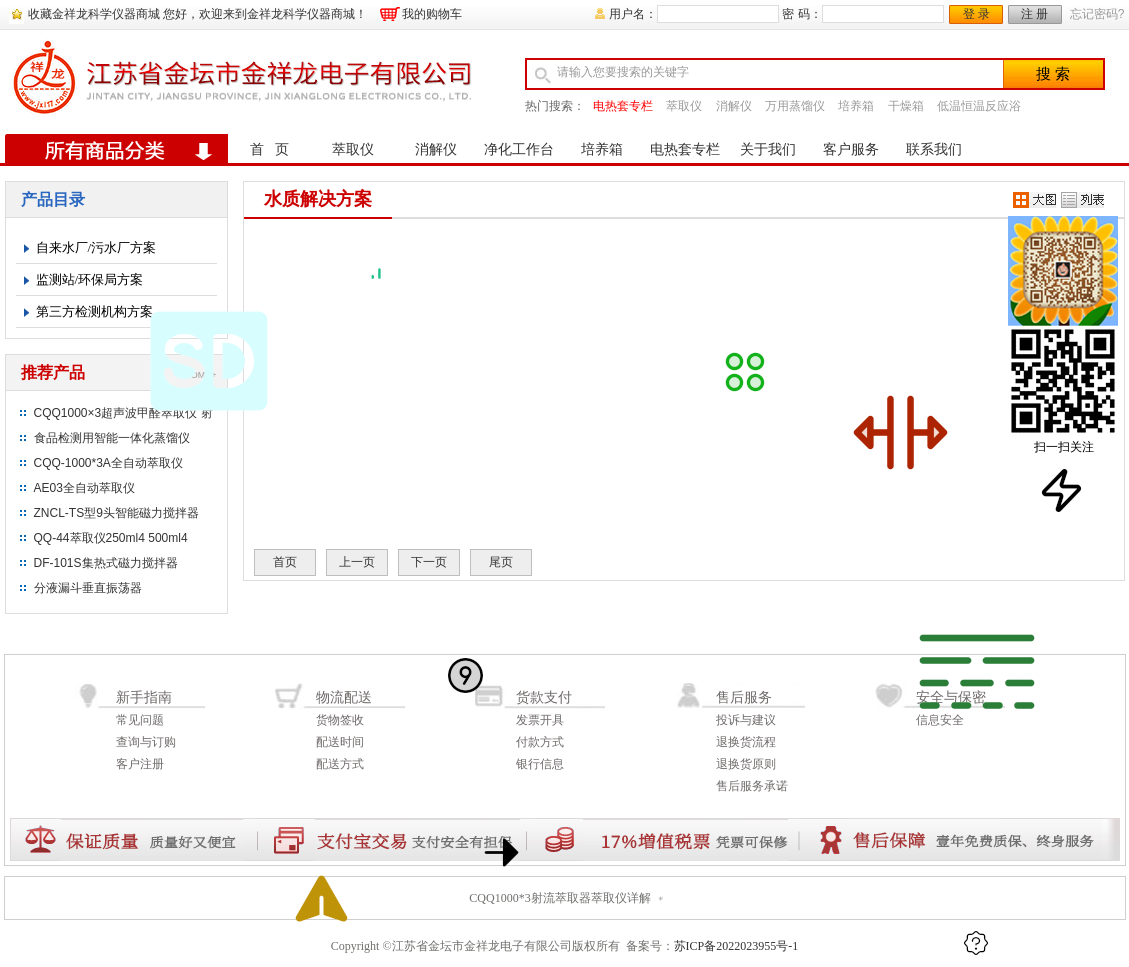 This screenshot has width=1129, height=967. What do you see at coordinates (977, 674) in the screenshot?
I see `apply a gradient effect to an element` at bounding box center [977, 674].